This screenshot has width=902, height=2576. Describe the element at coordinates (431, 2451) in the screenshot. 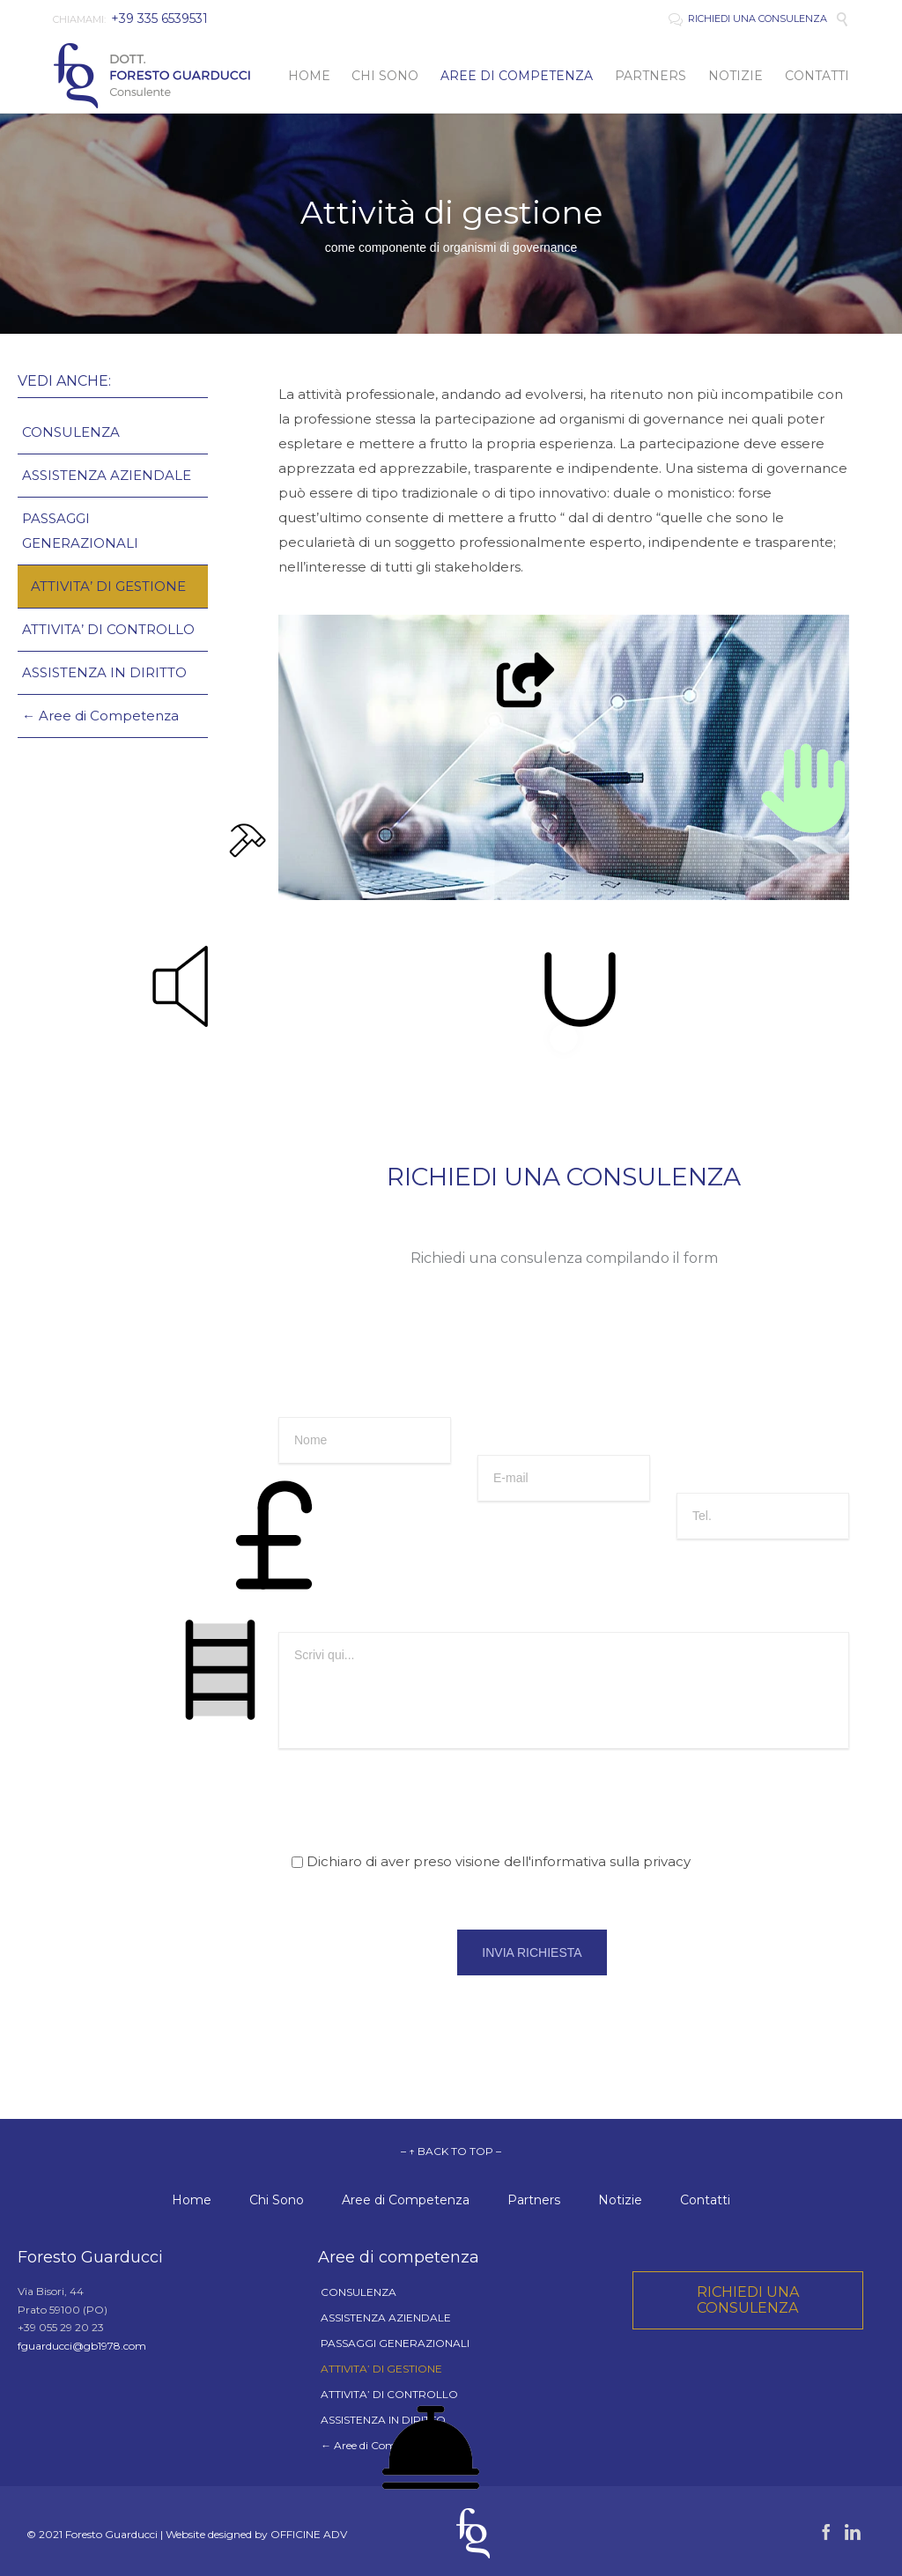

I see `request service or assistance` at that location.